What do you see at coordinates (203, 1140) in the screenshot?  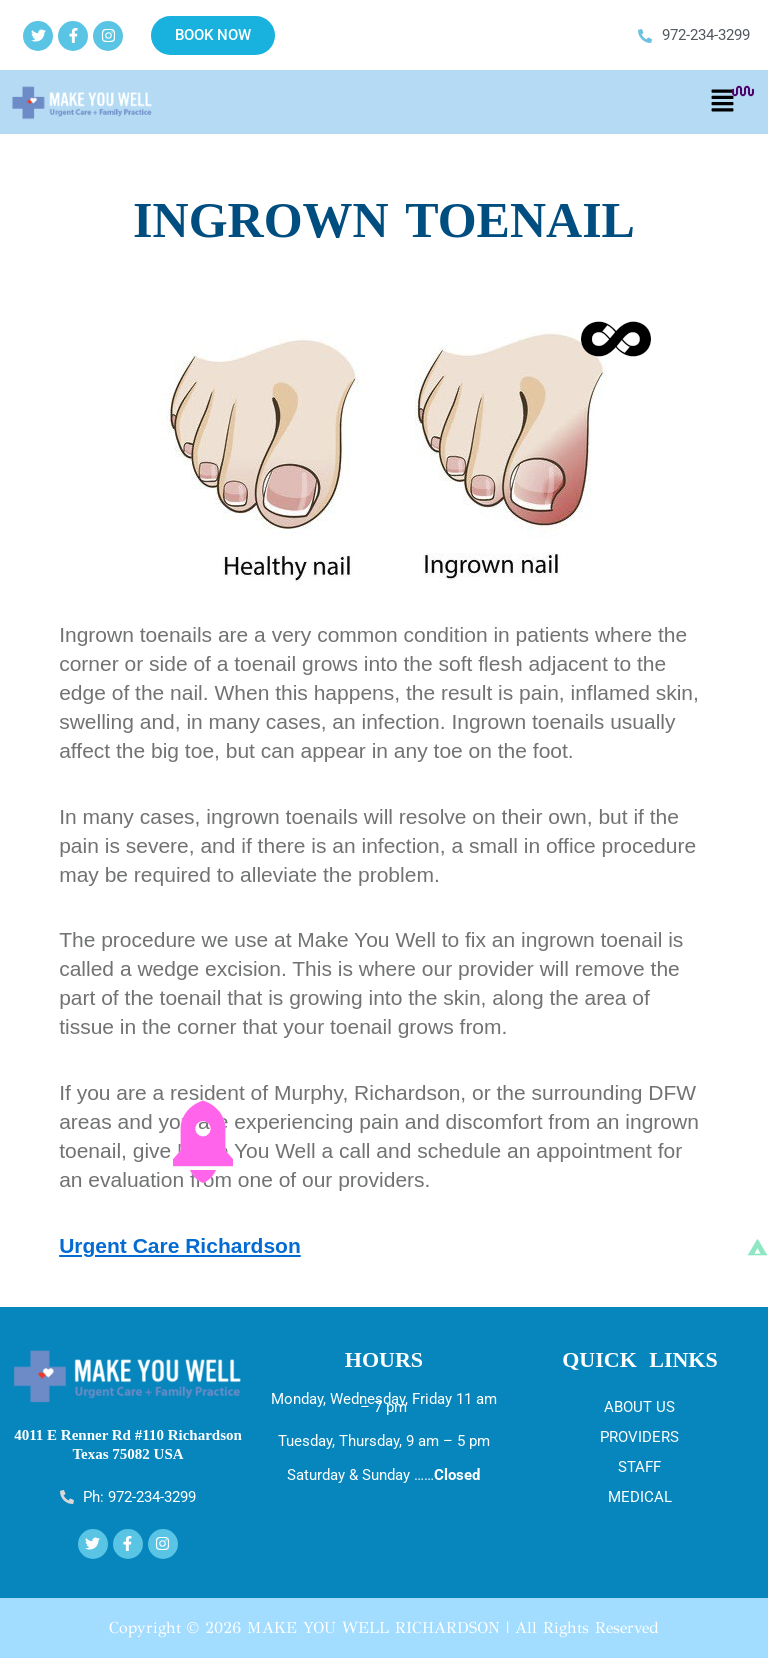 I see `launch or deploy an application` at bounding box center [203, 1140].